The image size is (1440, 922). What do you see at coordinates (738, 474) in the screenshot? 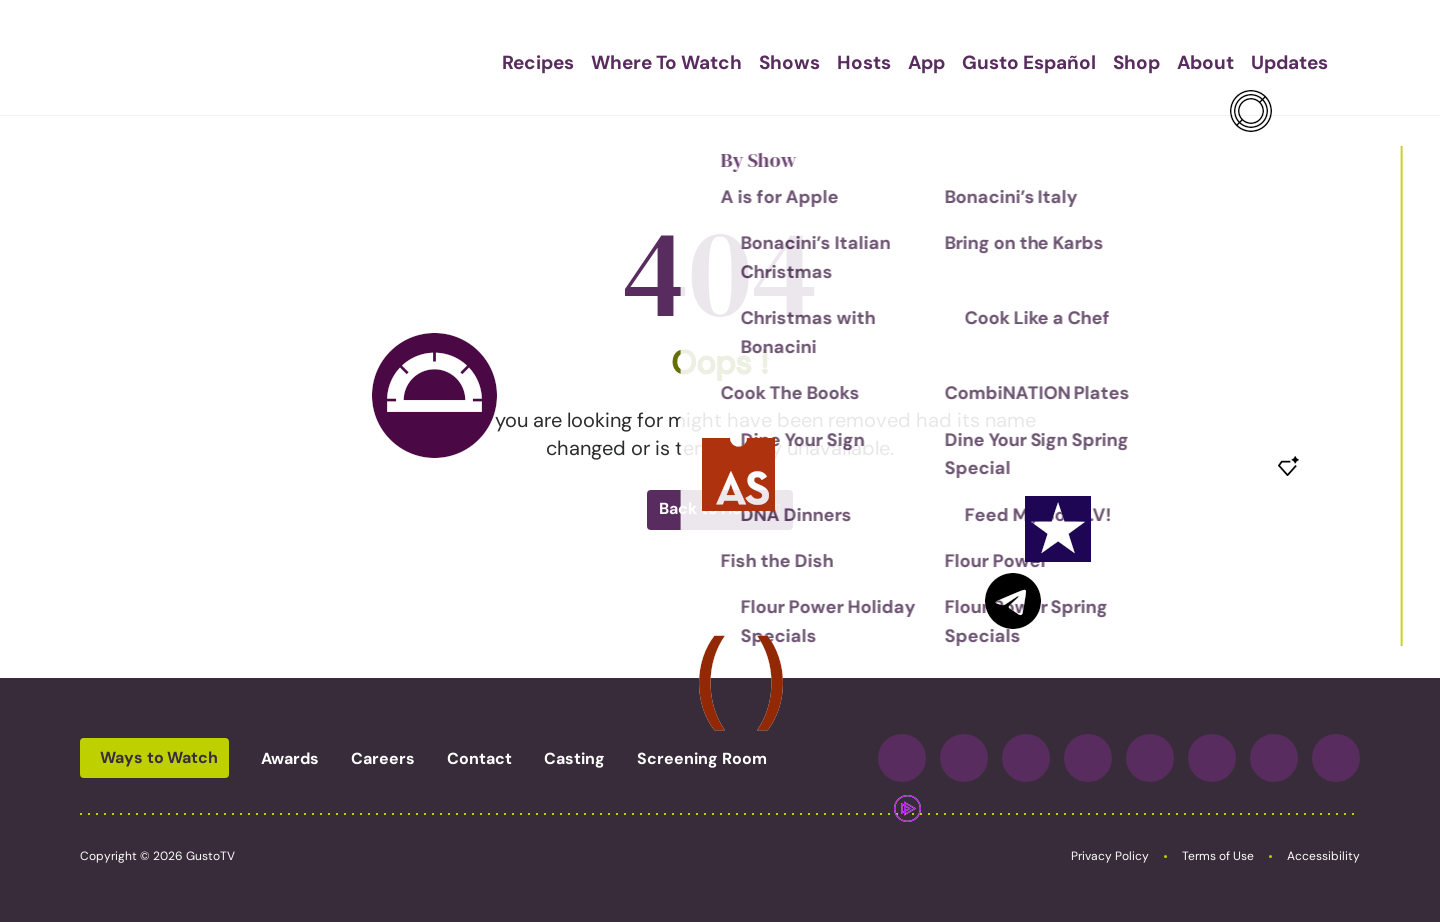
I see `AssemblyScript programming language logo` at bounding box center [738, 474].